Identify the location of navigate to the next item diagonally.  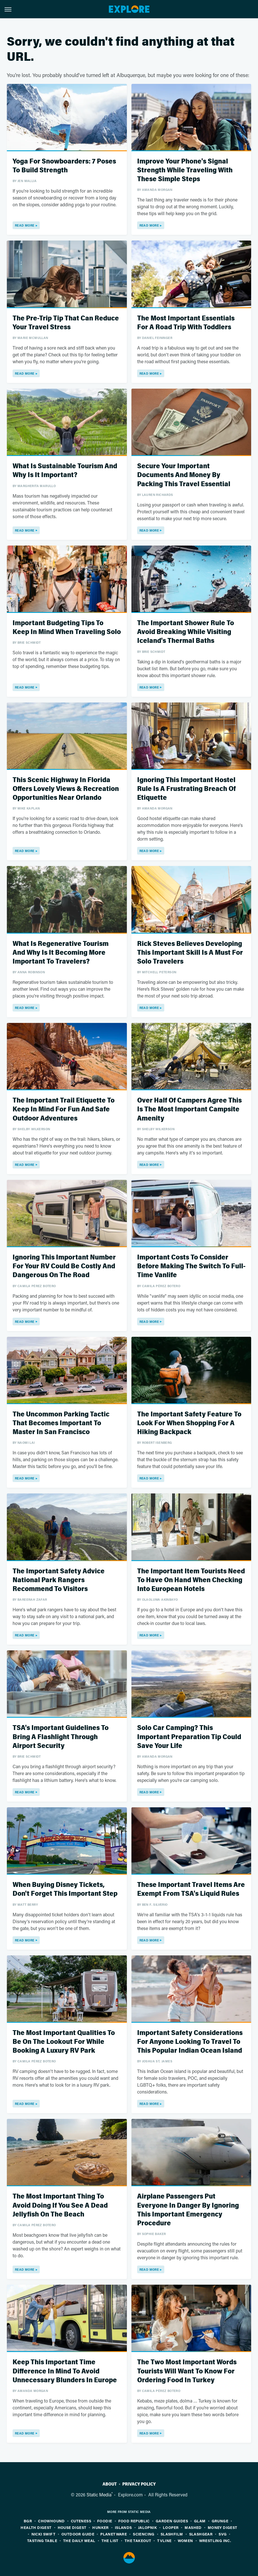
(173, 564).